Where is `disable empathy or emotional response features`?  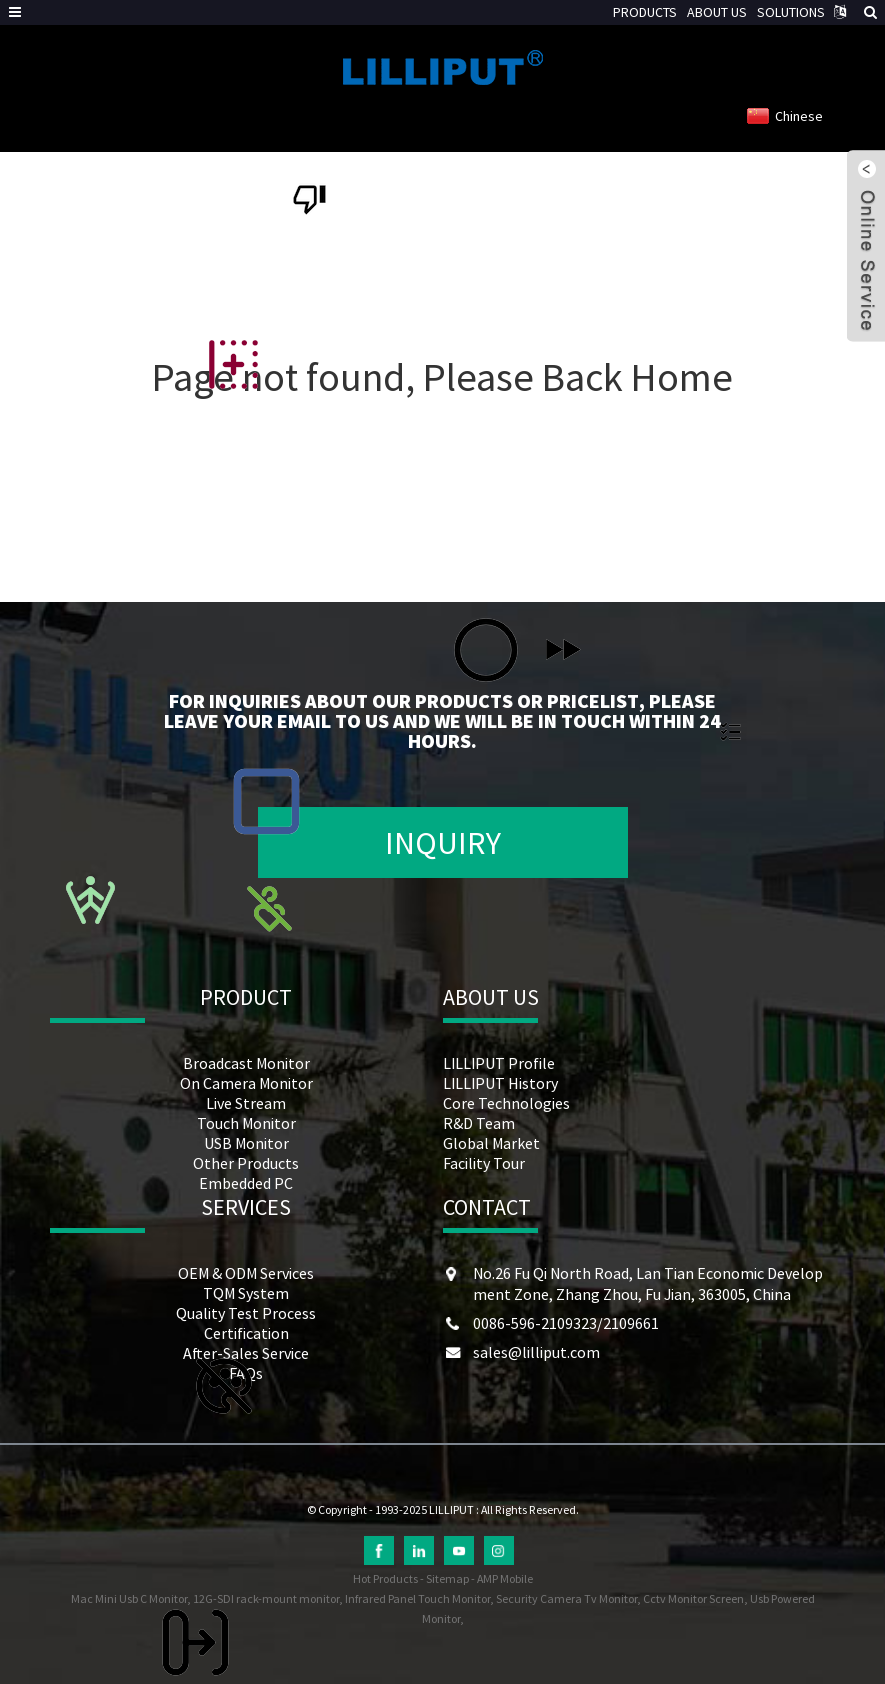 disable empathy or emotional response features is located at coordinates (269, 908).